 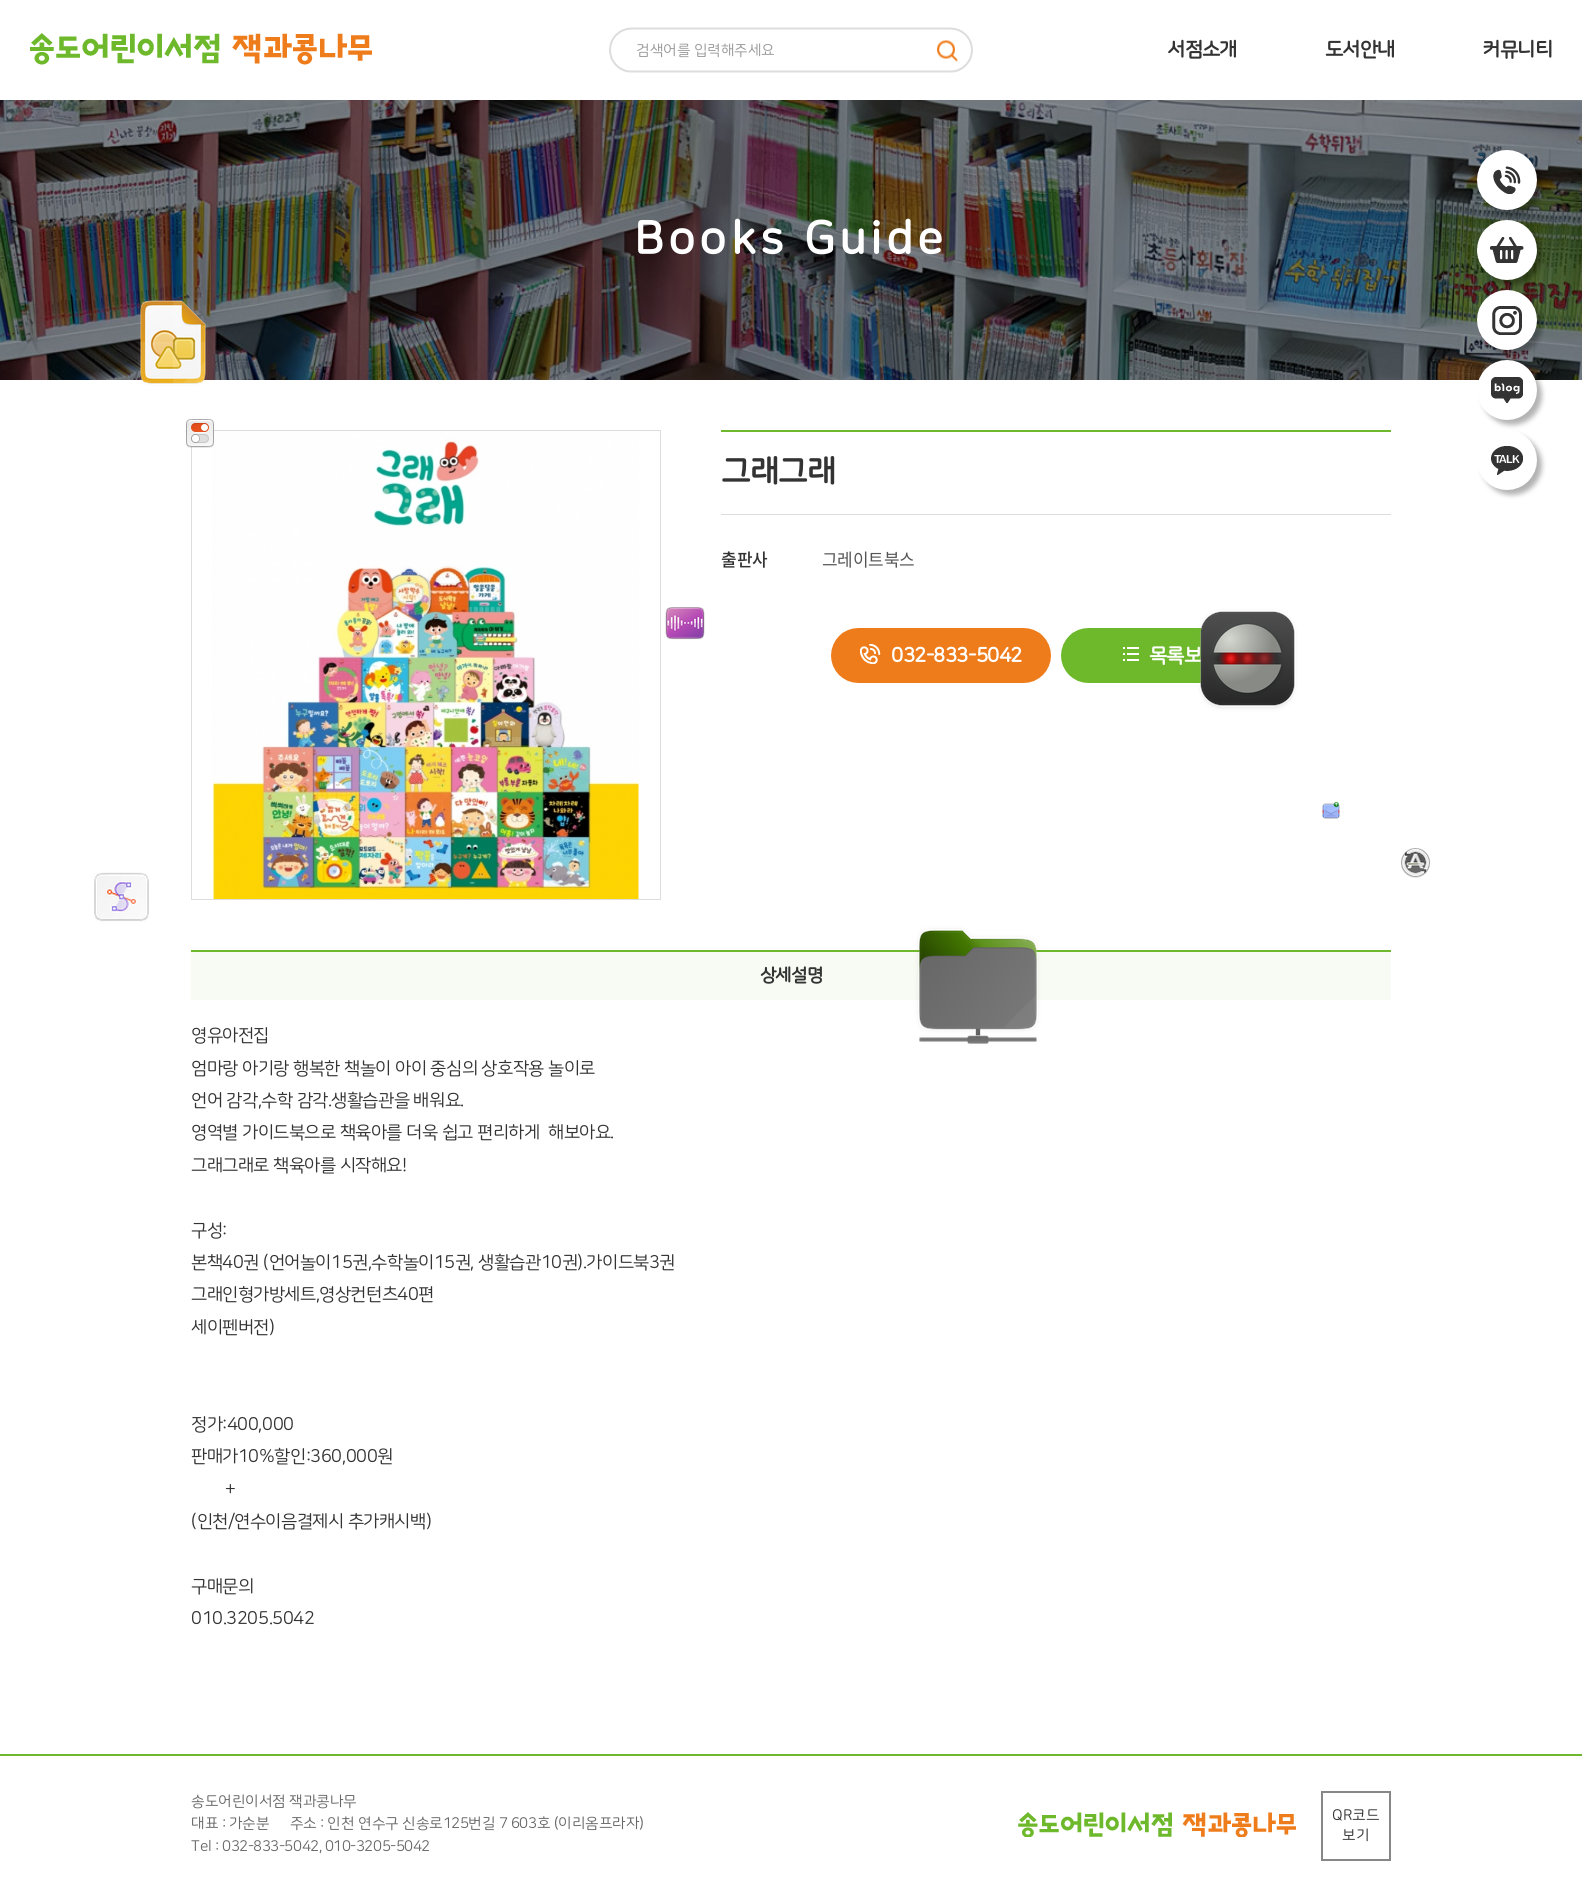 I want to click on open the sound recorder app, so click(x=685, y=623).